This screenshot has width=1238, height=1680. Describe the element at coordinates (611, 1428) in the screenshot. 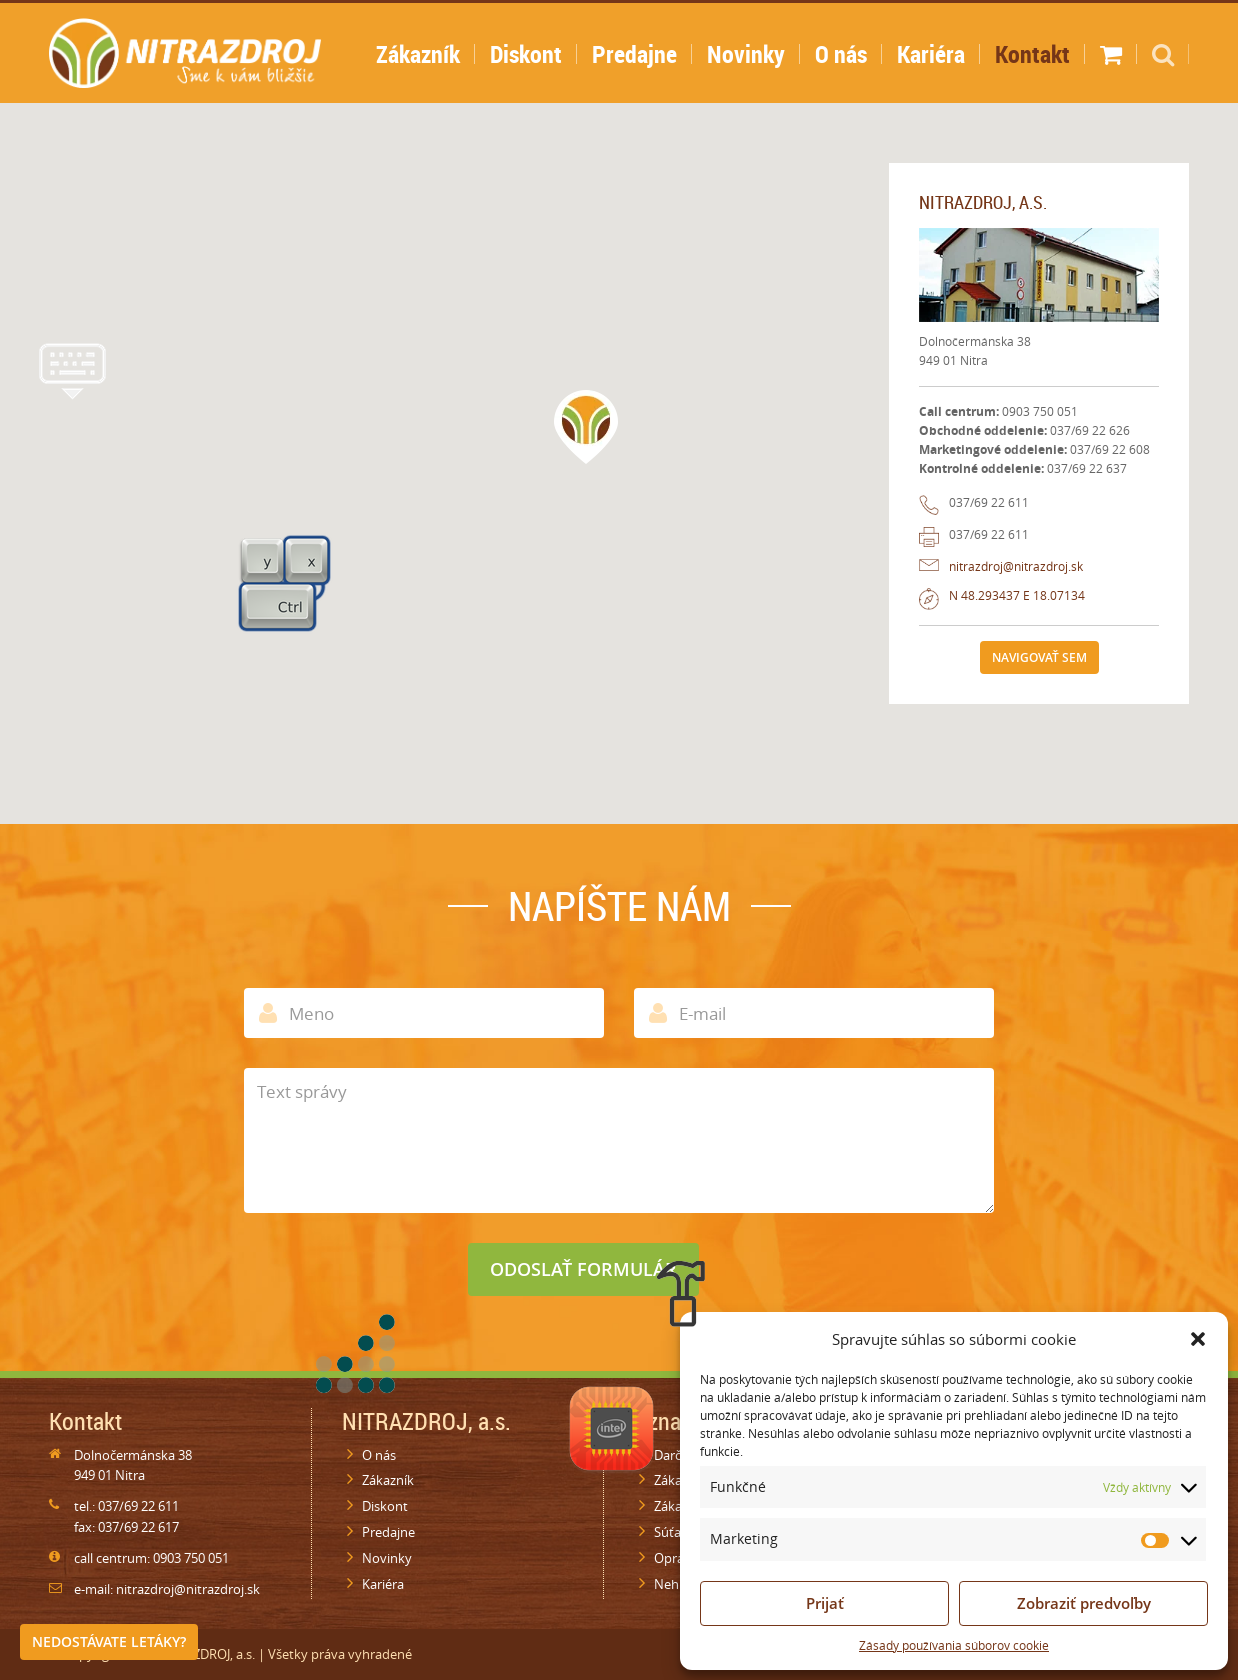

I see `launch intel system monitoring or diagnostics app` at that location.